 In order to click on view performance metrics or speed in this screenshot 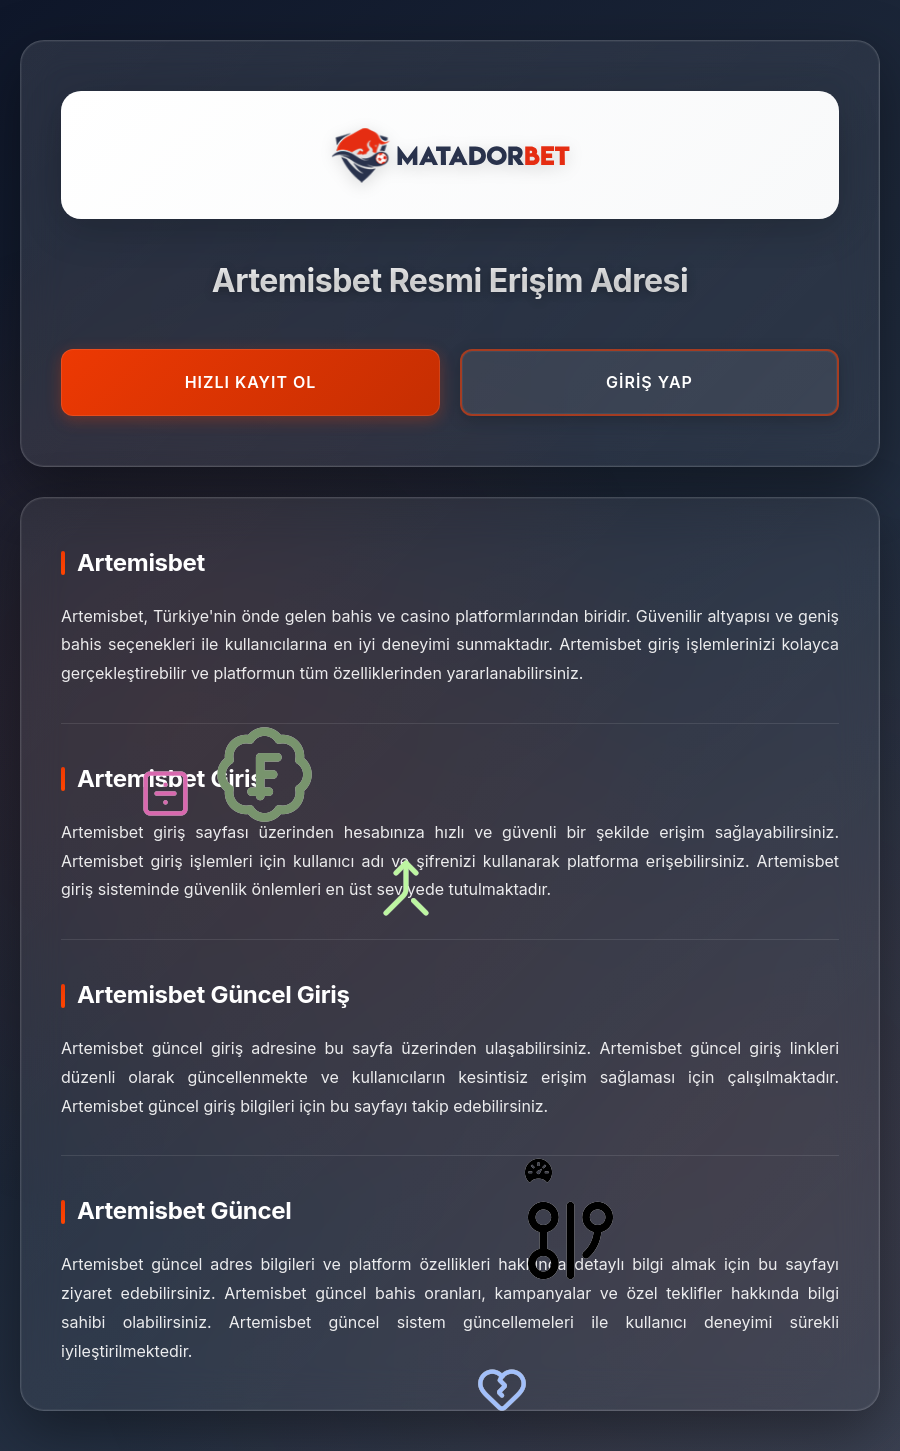, I will do `click(538, 1170)`.